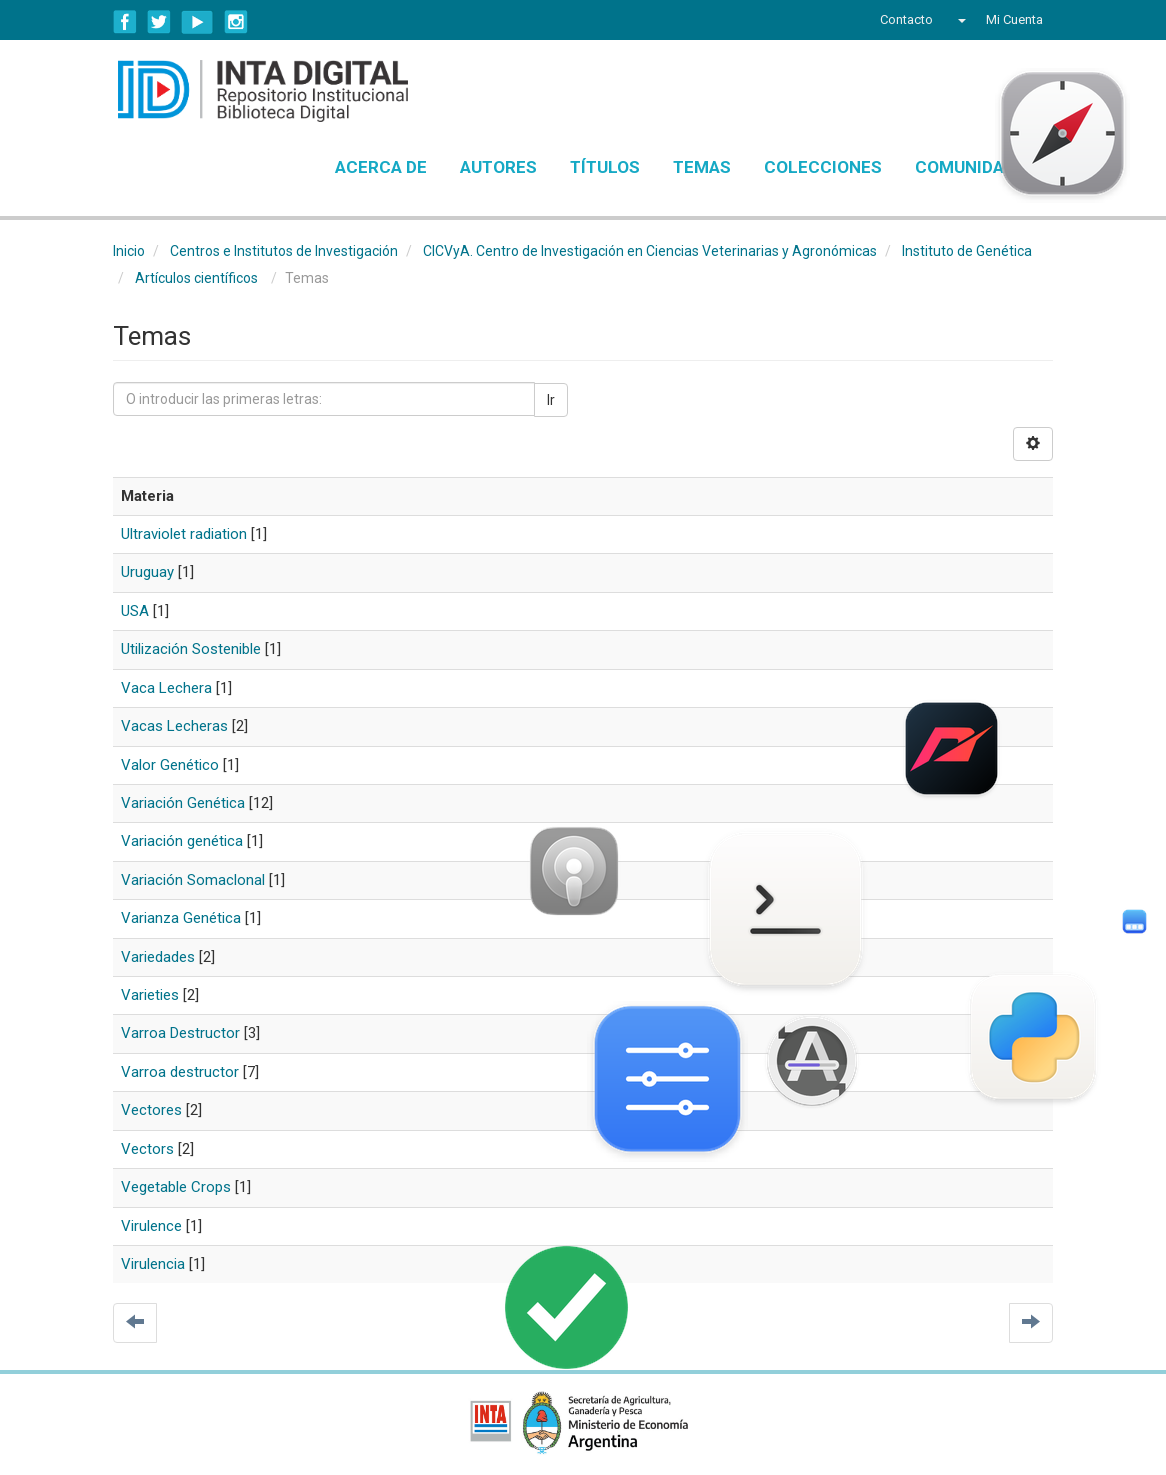 Image resolution: width=1166 pixels, height=1475 pixels. I want to click on open desktop display settings, so click(667, 1081).